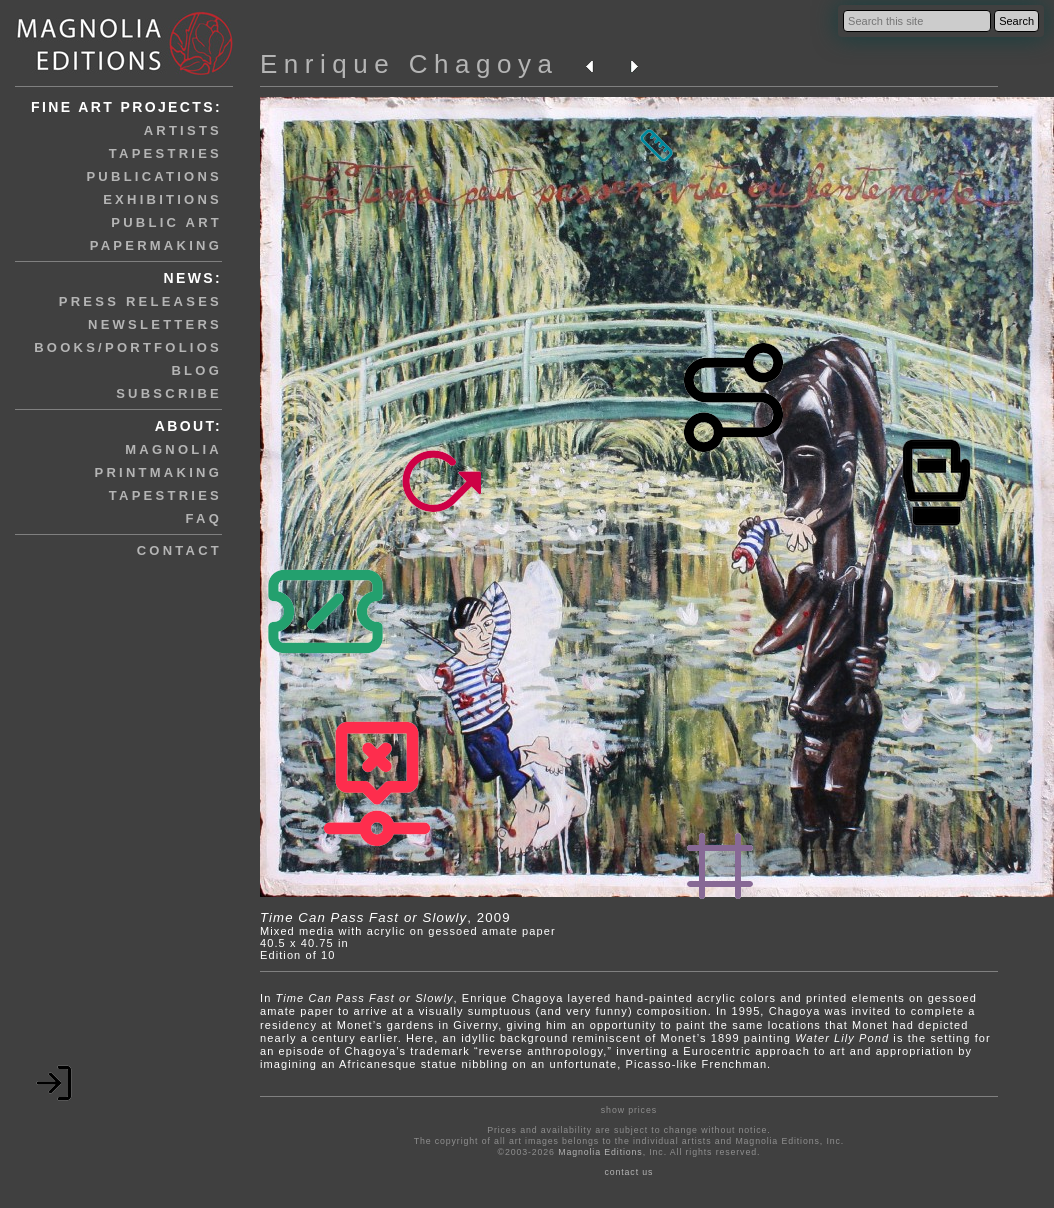  I want to click on access measurement tools, so click(656, 145).